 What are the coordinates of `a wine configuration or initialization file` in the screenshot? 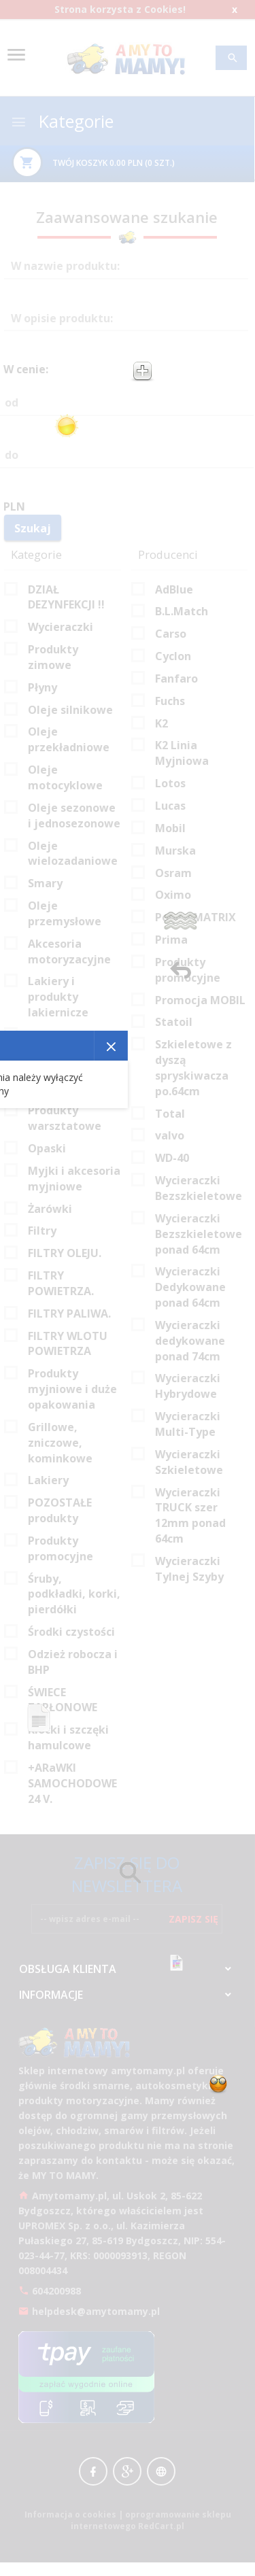 It's located at (39, 1718).